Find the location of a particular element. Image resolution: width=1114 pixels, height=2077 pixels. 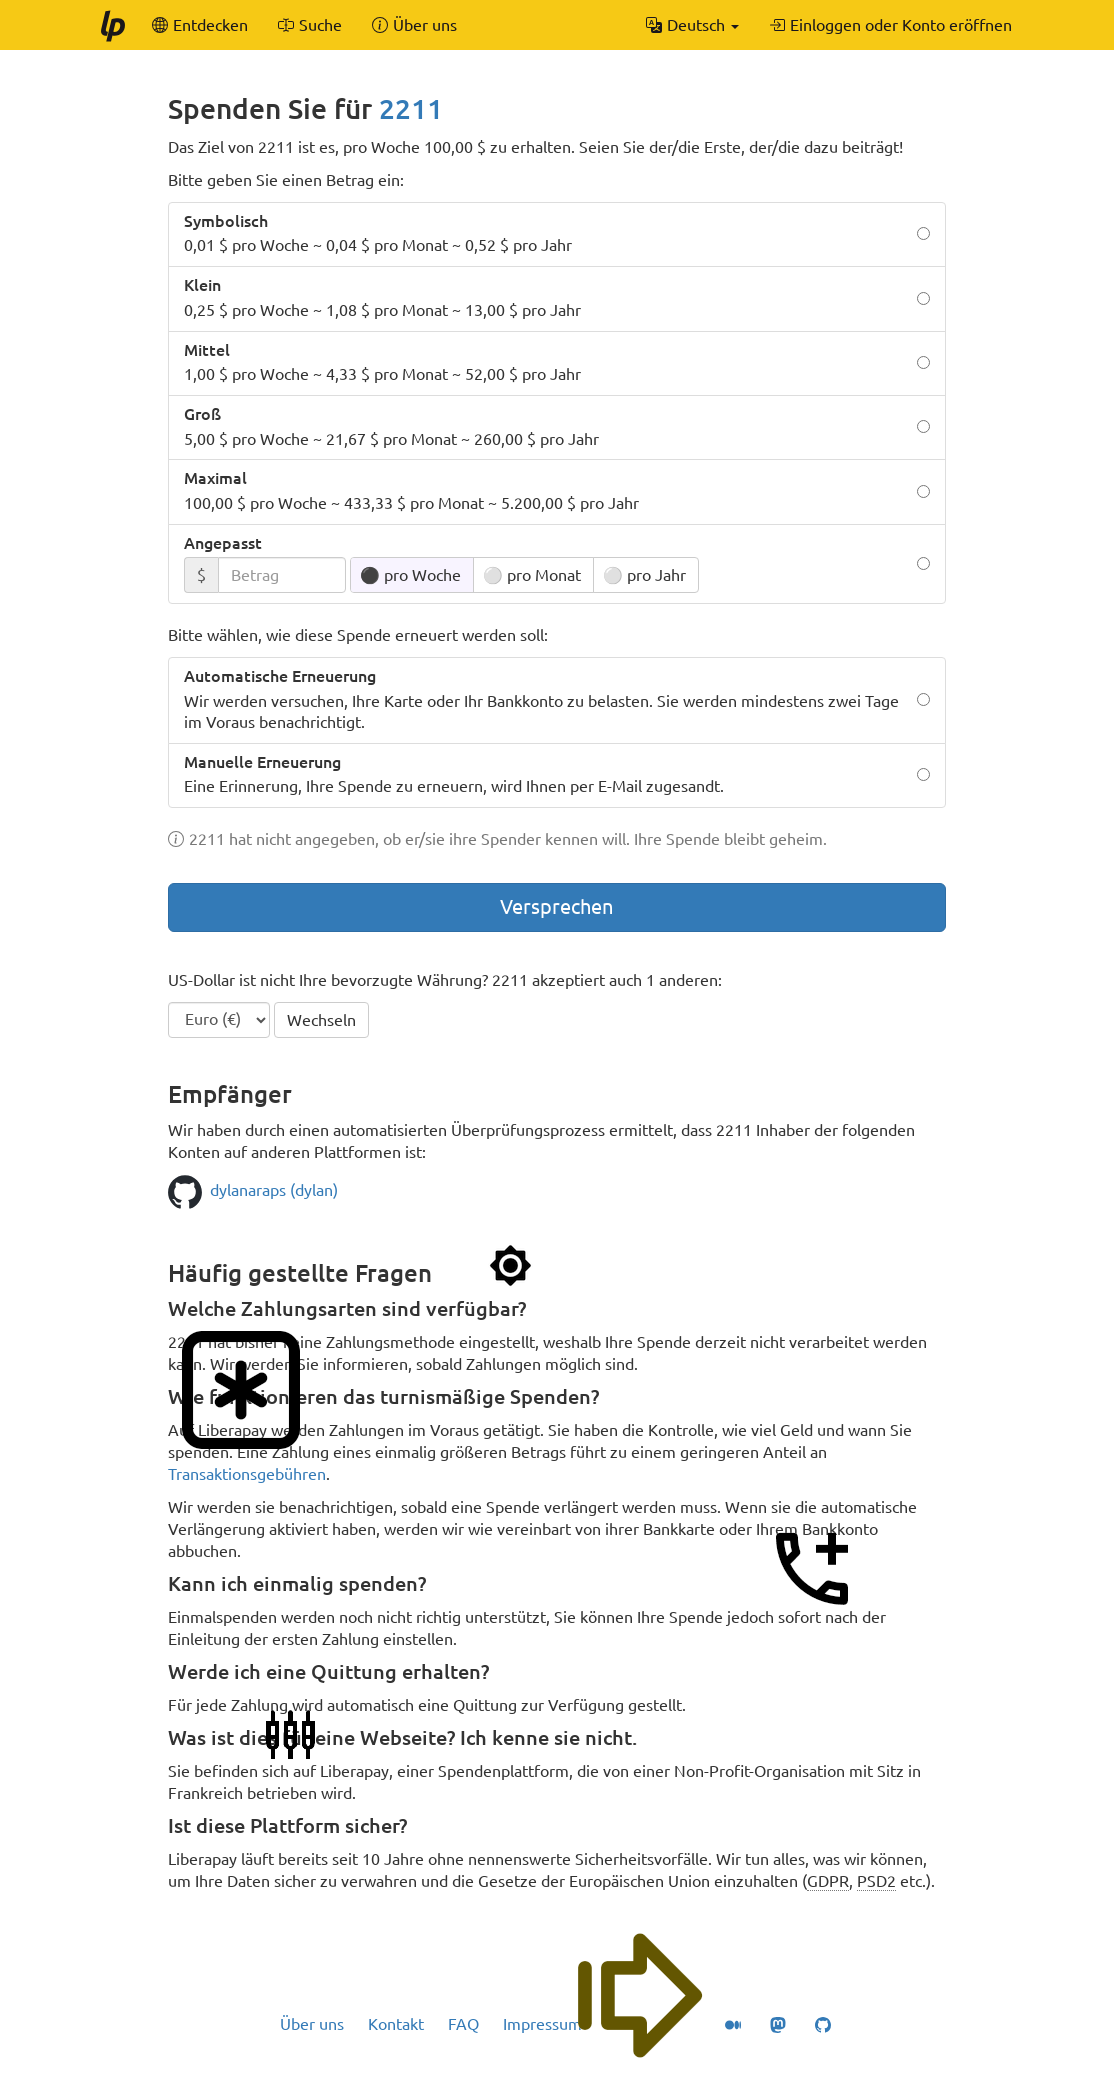

move forward or proceed to next step is located at coordinates (635, 1995).